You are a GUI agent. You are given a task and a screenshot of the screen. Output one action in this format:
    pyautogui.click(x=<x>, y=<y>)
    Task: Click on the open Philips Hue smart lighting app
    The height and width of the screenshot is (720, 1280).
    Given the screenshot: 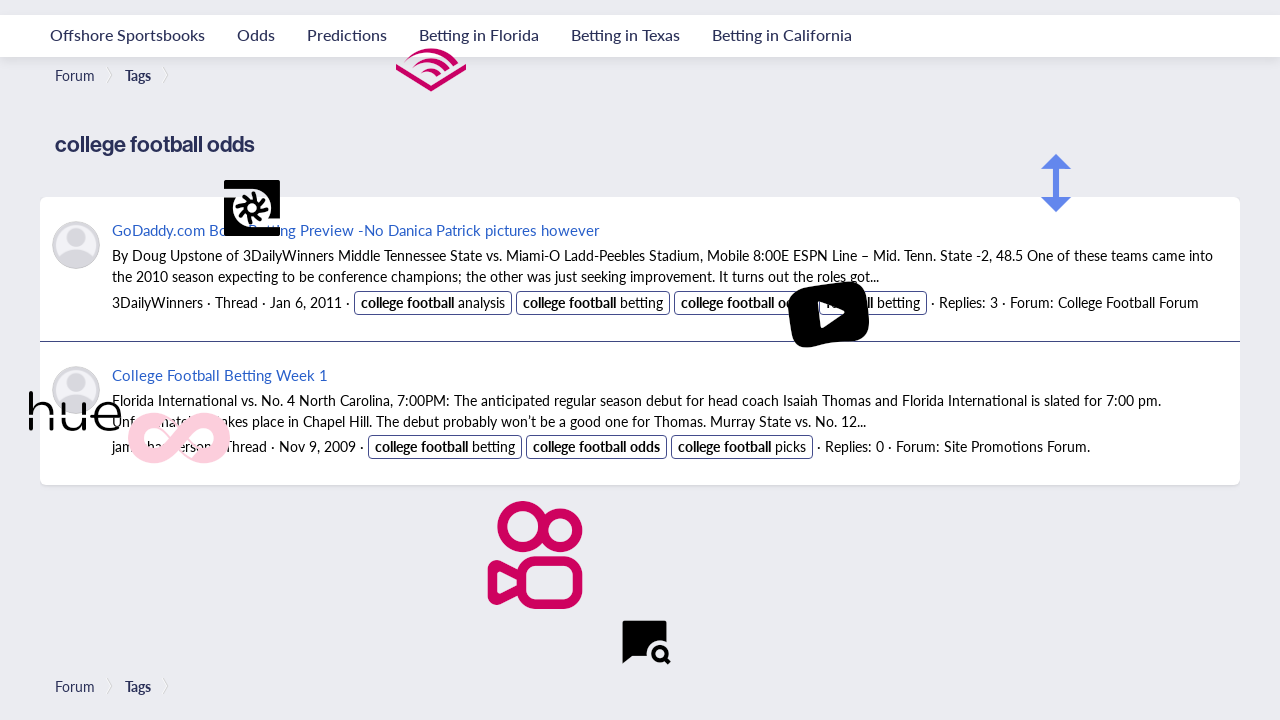 What is the action you would take?
    pyautogui.click(x=75, y=411)
    